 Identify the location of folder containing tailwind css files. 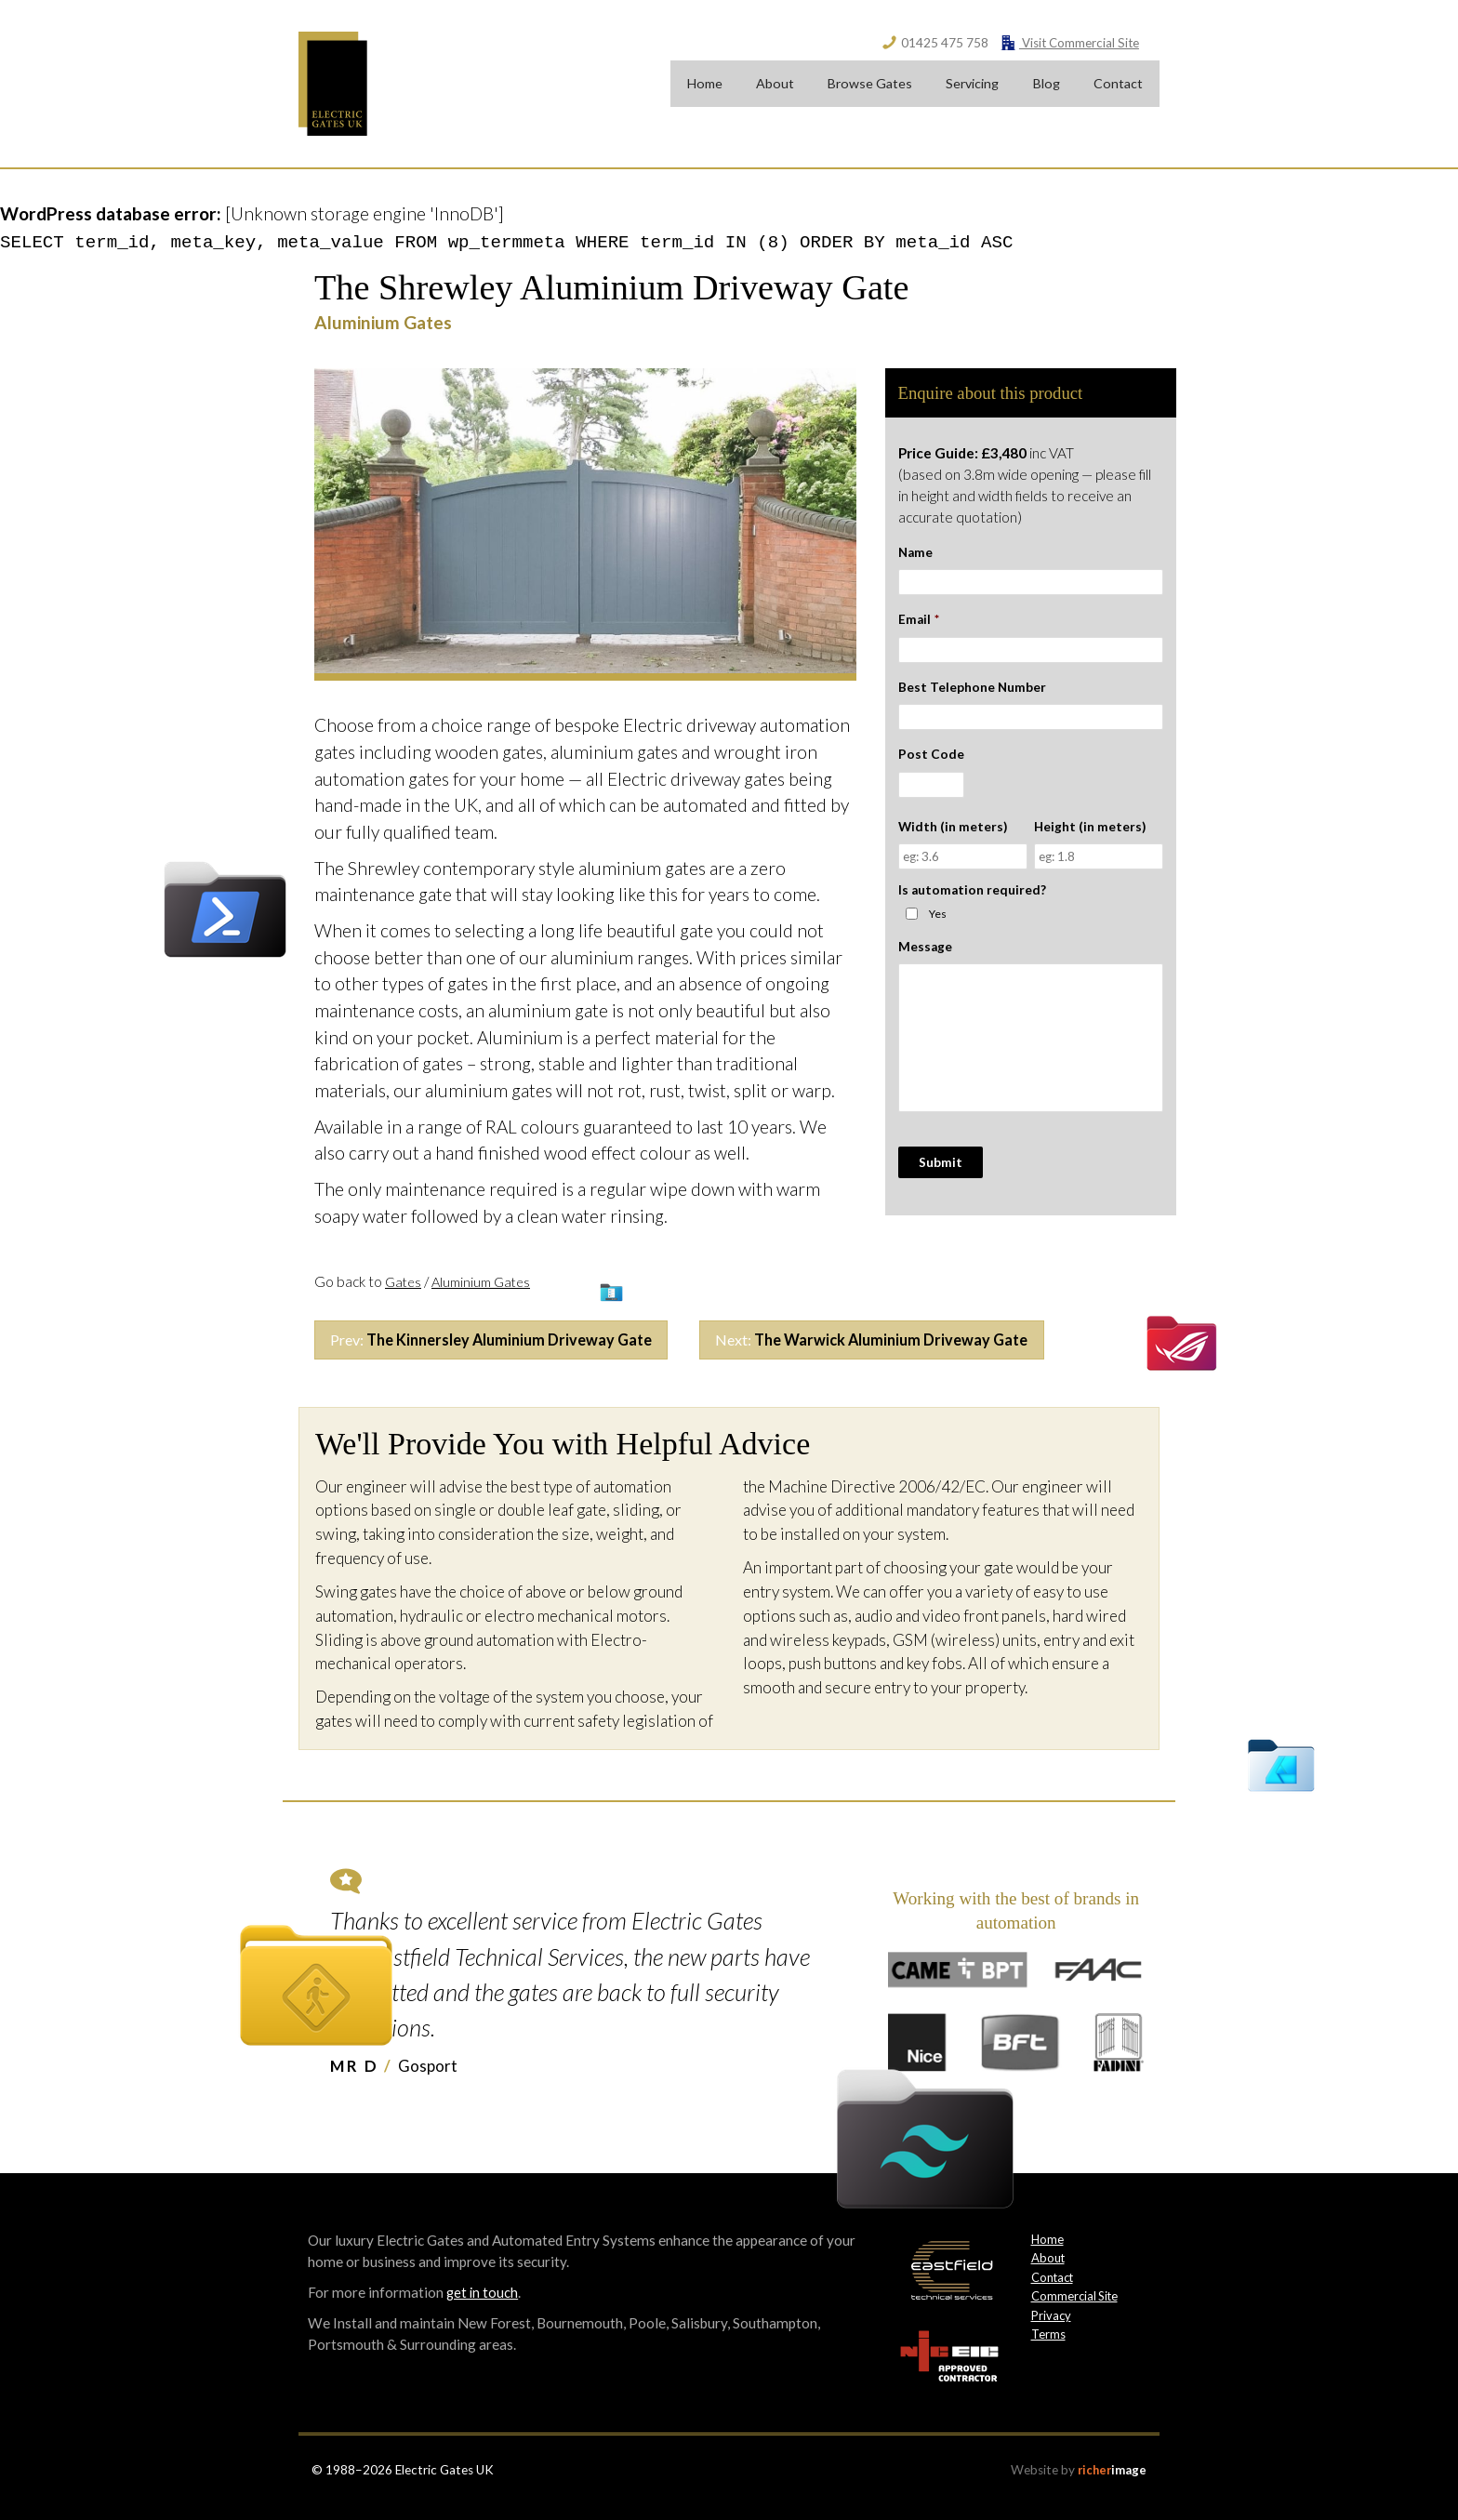
(924, 2143).